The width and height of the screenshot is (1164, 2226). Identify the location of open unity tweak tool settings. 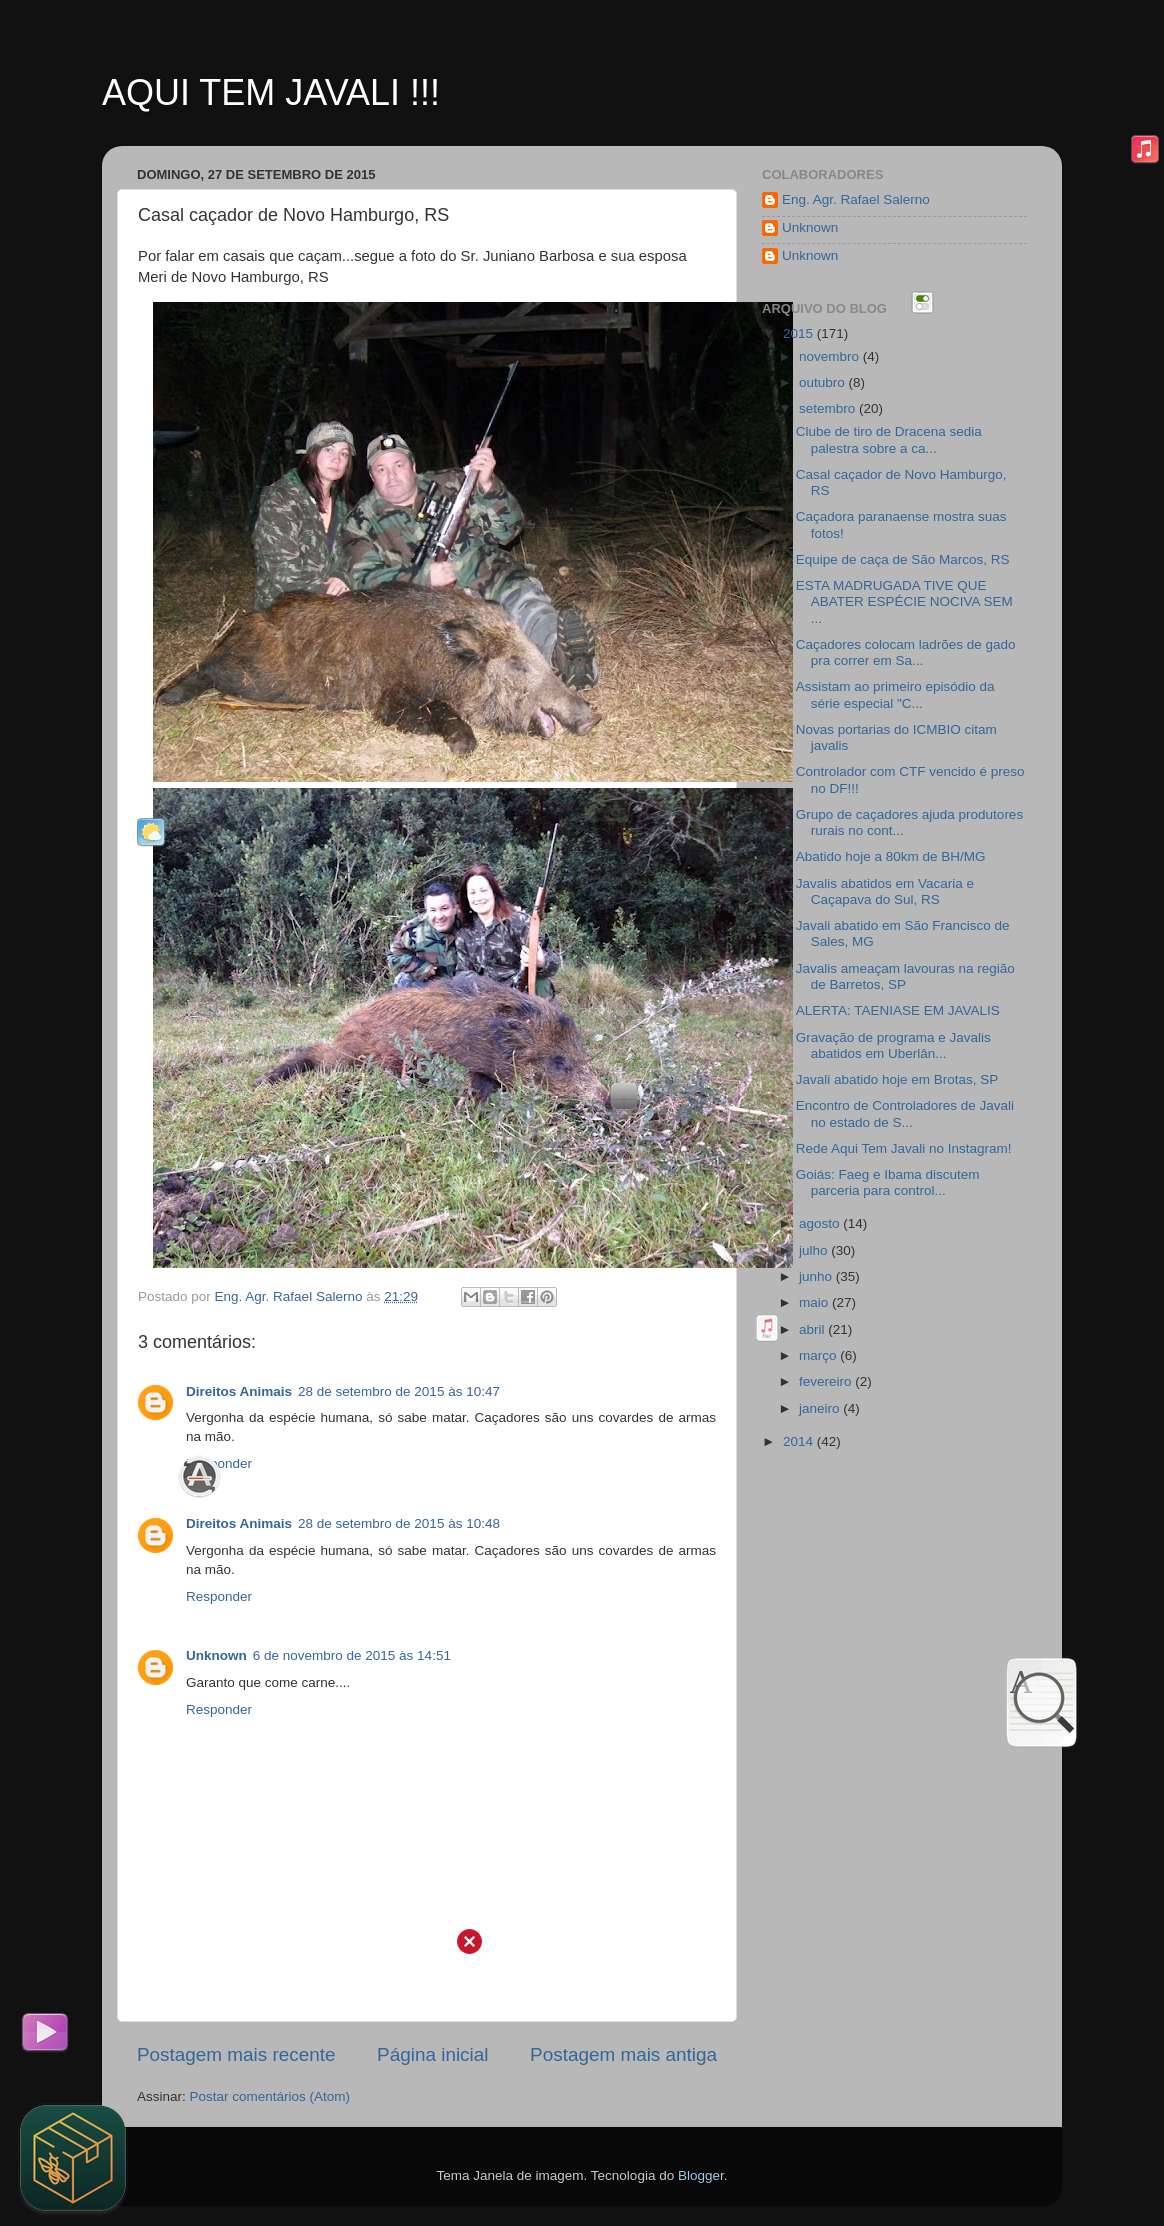
(922, 302).